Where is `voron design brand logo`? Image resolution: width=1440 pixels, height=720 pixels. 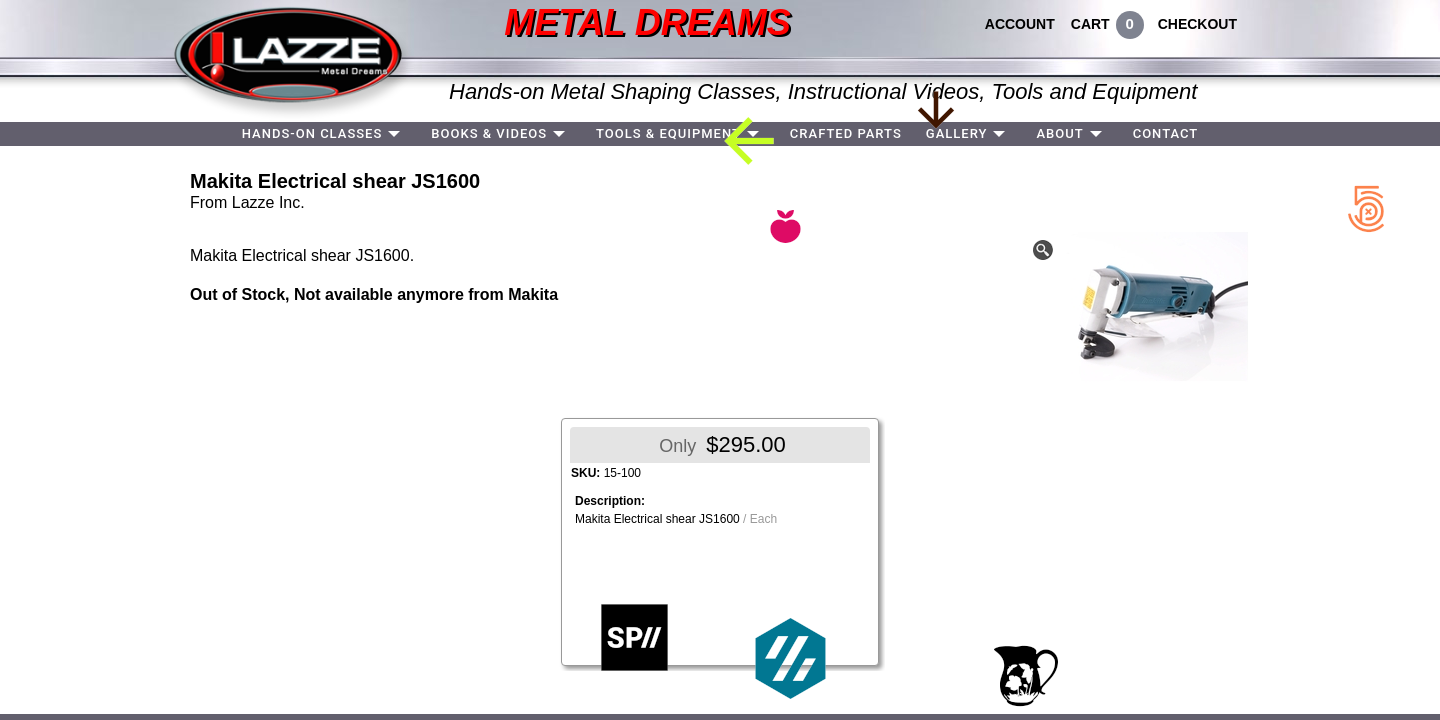 voron design brand logo is located at coordinates (790, 658).